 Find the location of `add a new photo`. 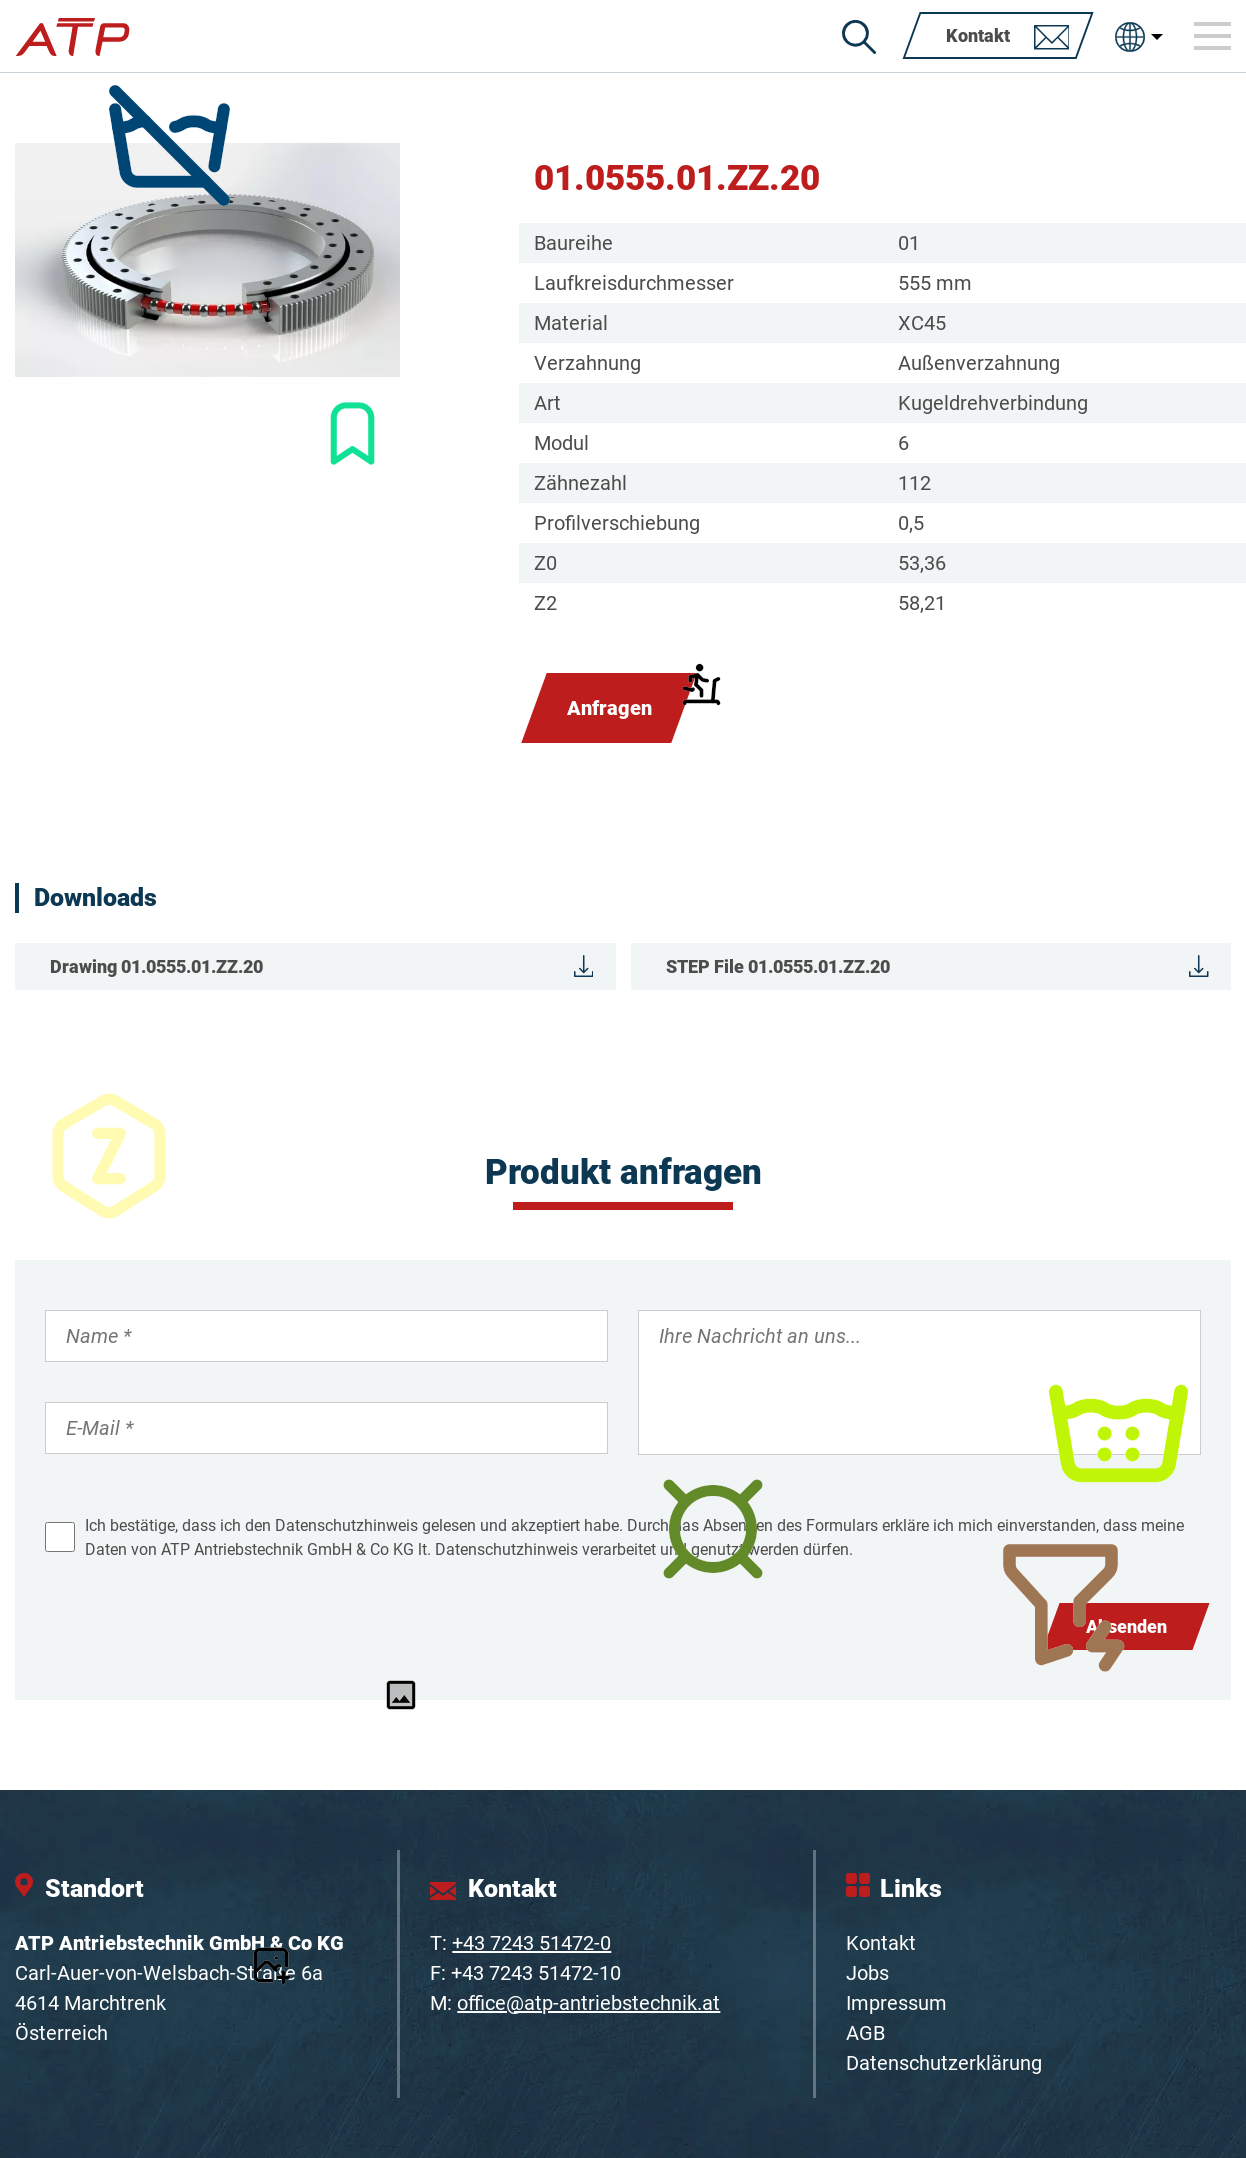

add a new photo is located at coordinates (271, 1965).